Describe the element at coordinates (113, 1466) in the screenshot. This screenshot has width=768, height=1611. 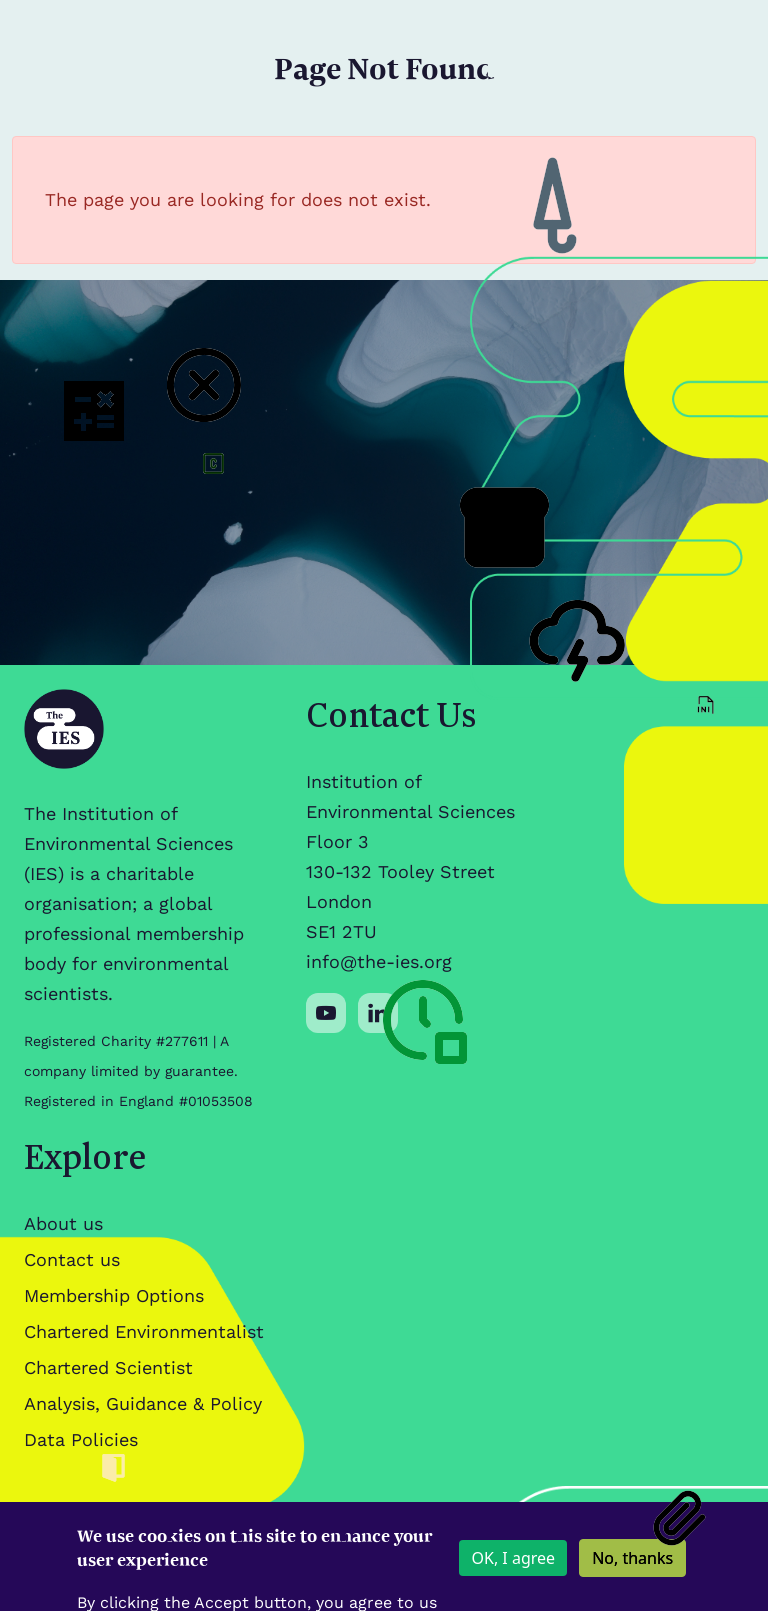
I see `switch to dual-screen or split-view mode` at that location.